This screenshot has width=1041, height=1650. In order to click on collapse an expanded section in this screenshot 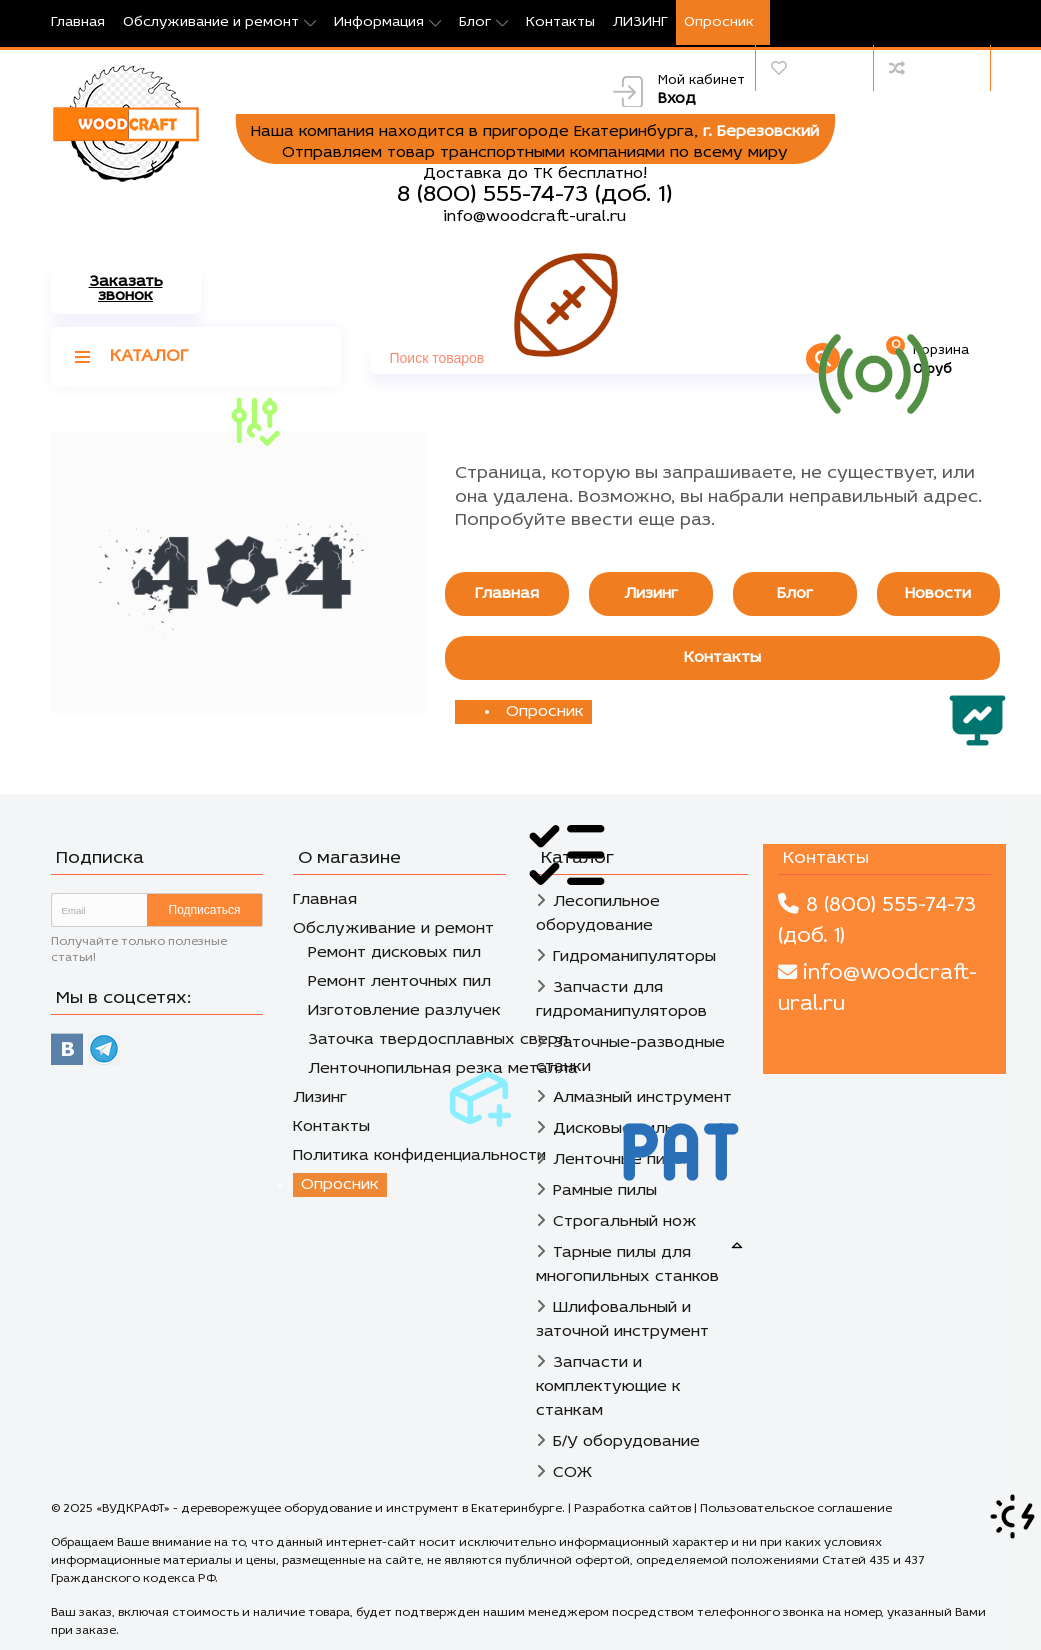, I will do `click(737, 1246)`.